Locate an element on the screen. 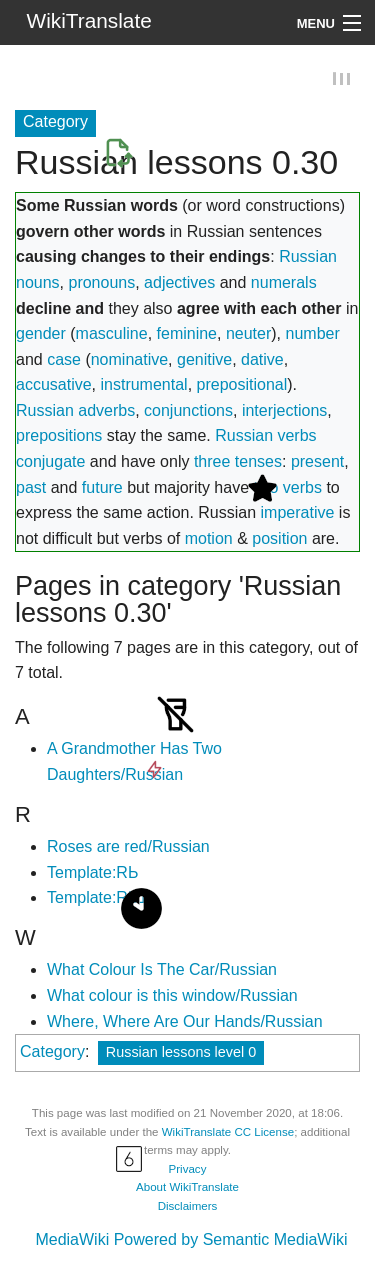  change document orientation between portrait and landscape is located at coordinates (117, 152).